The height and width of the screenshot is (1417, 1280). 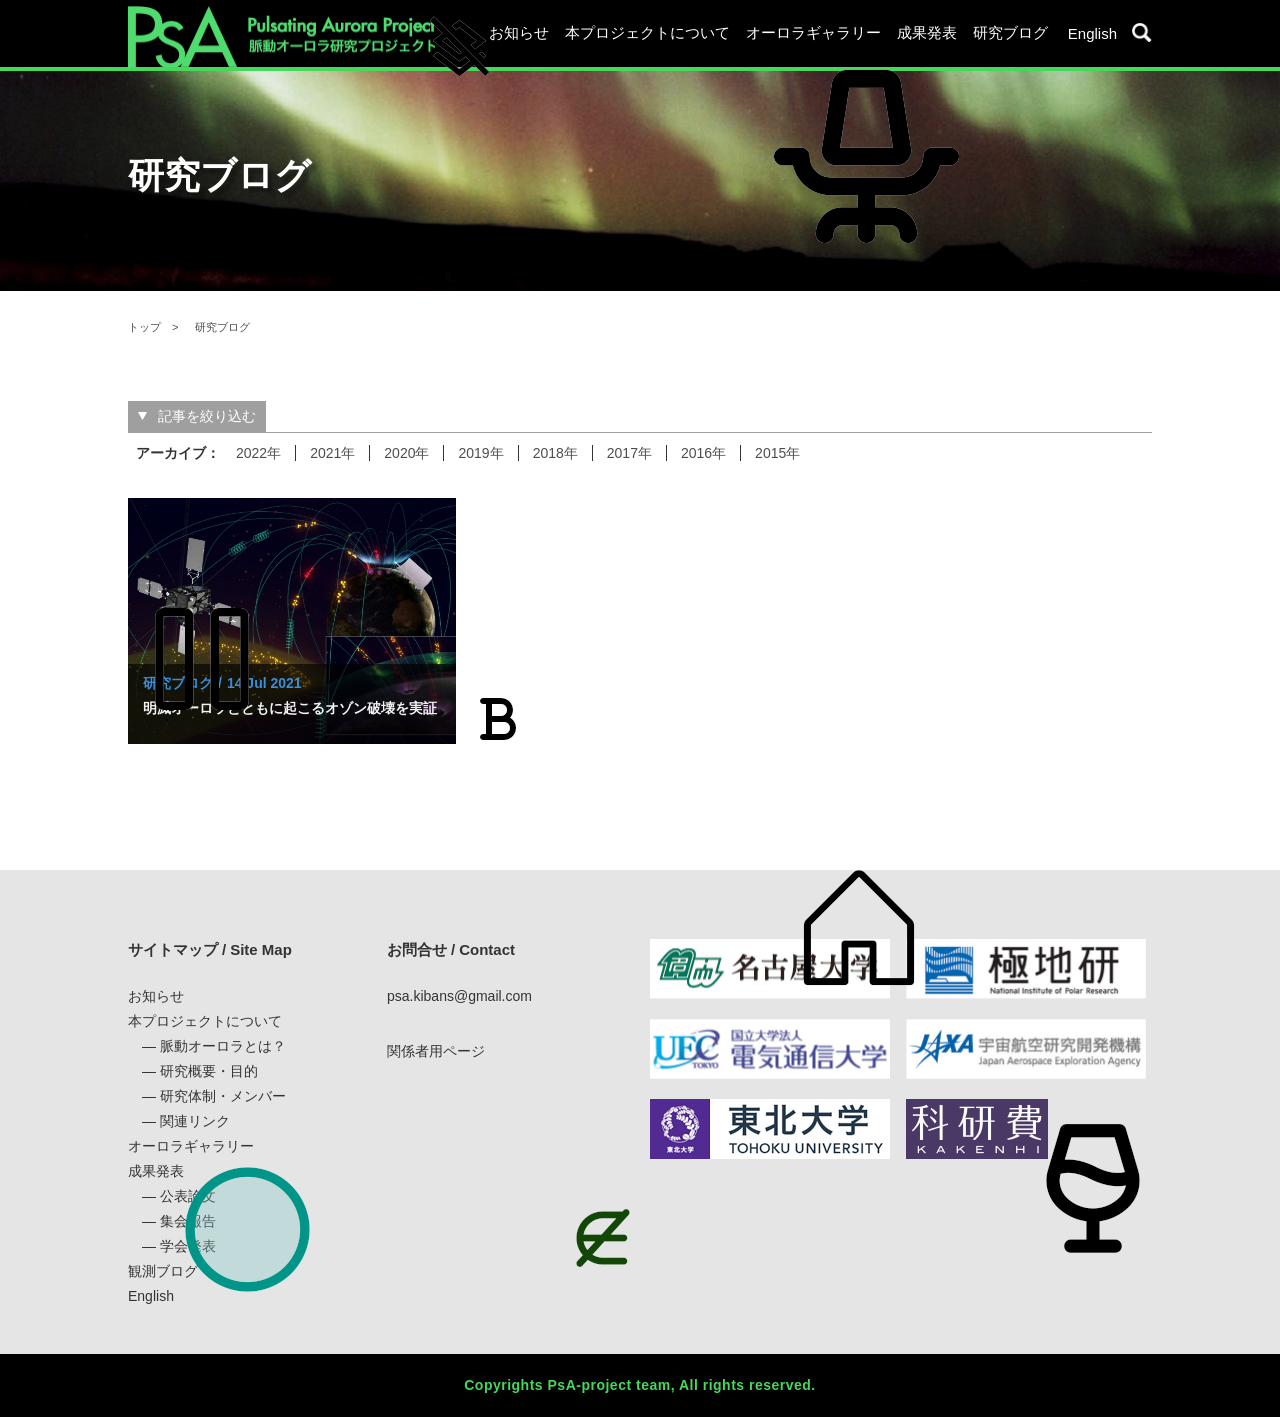 I want to click on navigate to home screen, so click(x=859, y=930).